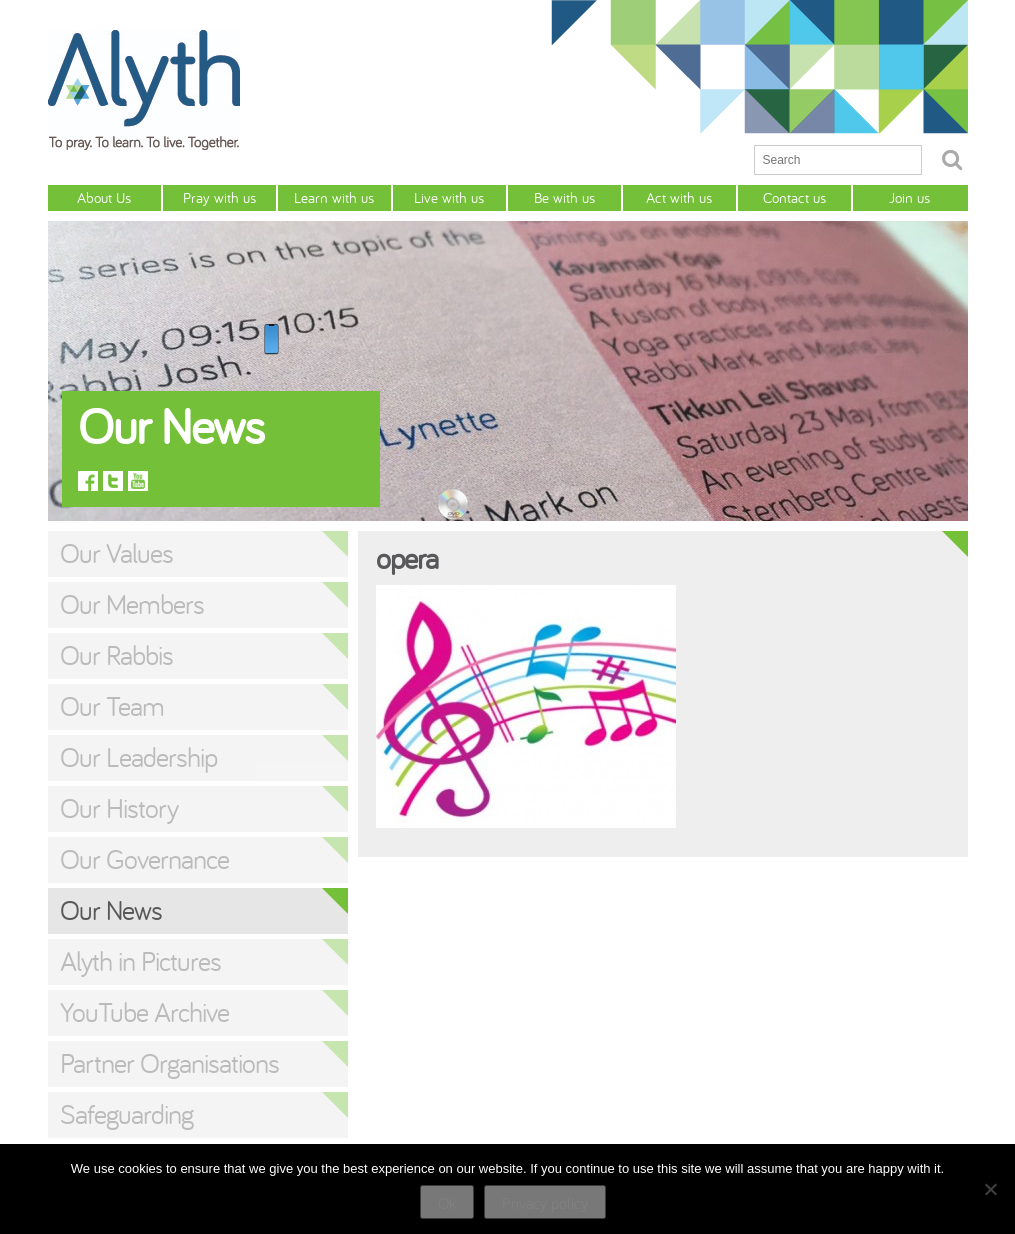 This screenshot has width=1015, height=1234. What do you see at coordinates (453, 505) in the screenshot?
I see `indicates a DVD-RAM disc in the system` at bounding box center [453, 505].